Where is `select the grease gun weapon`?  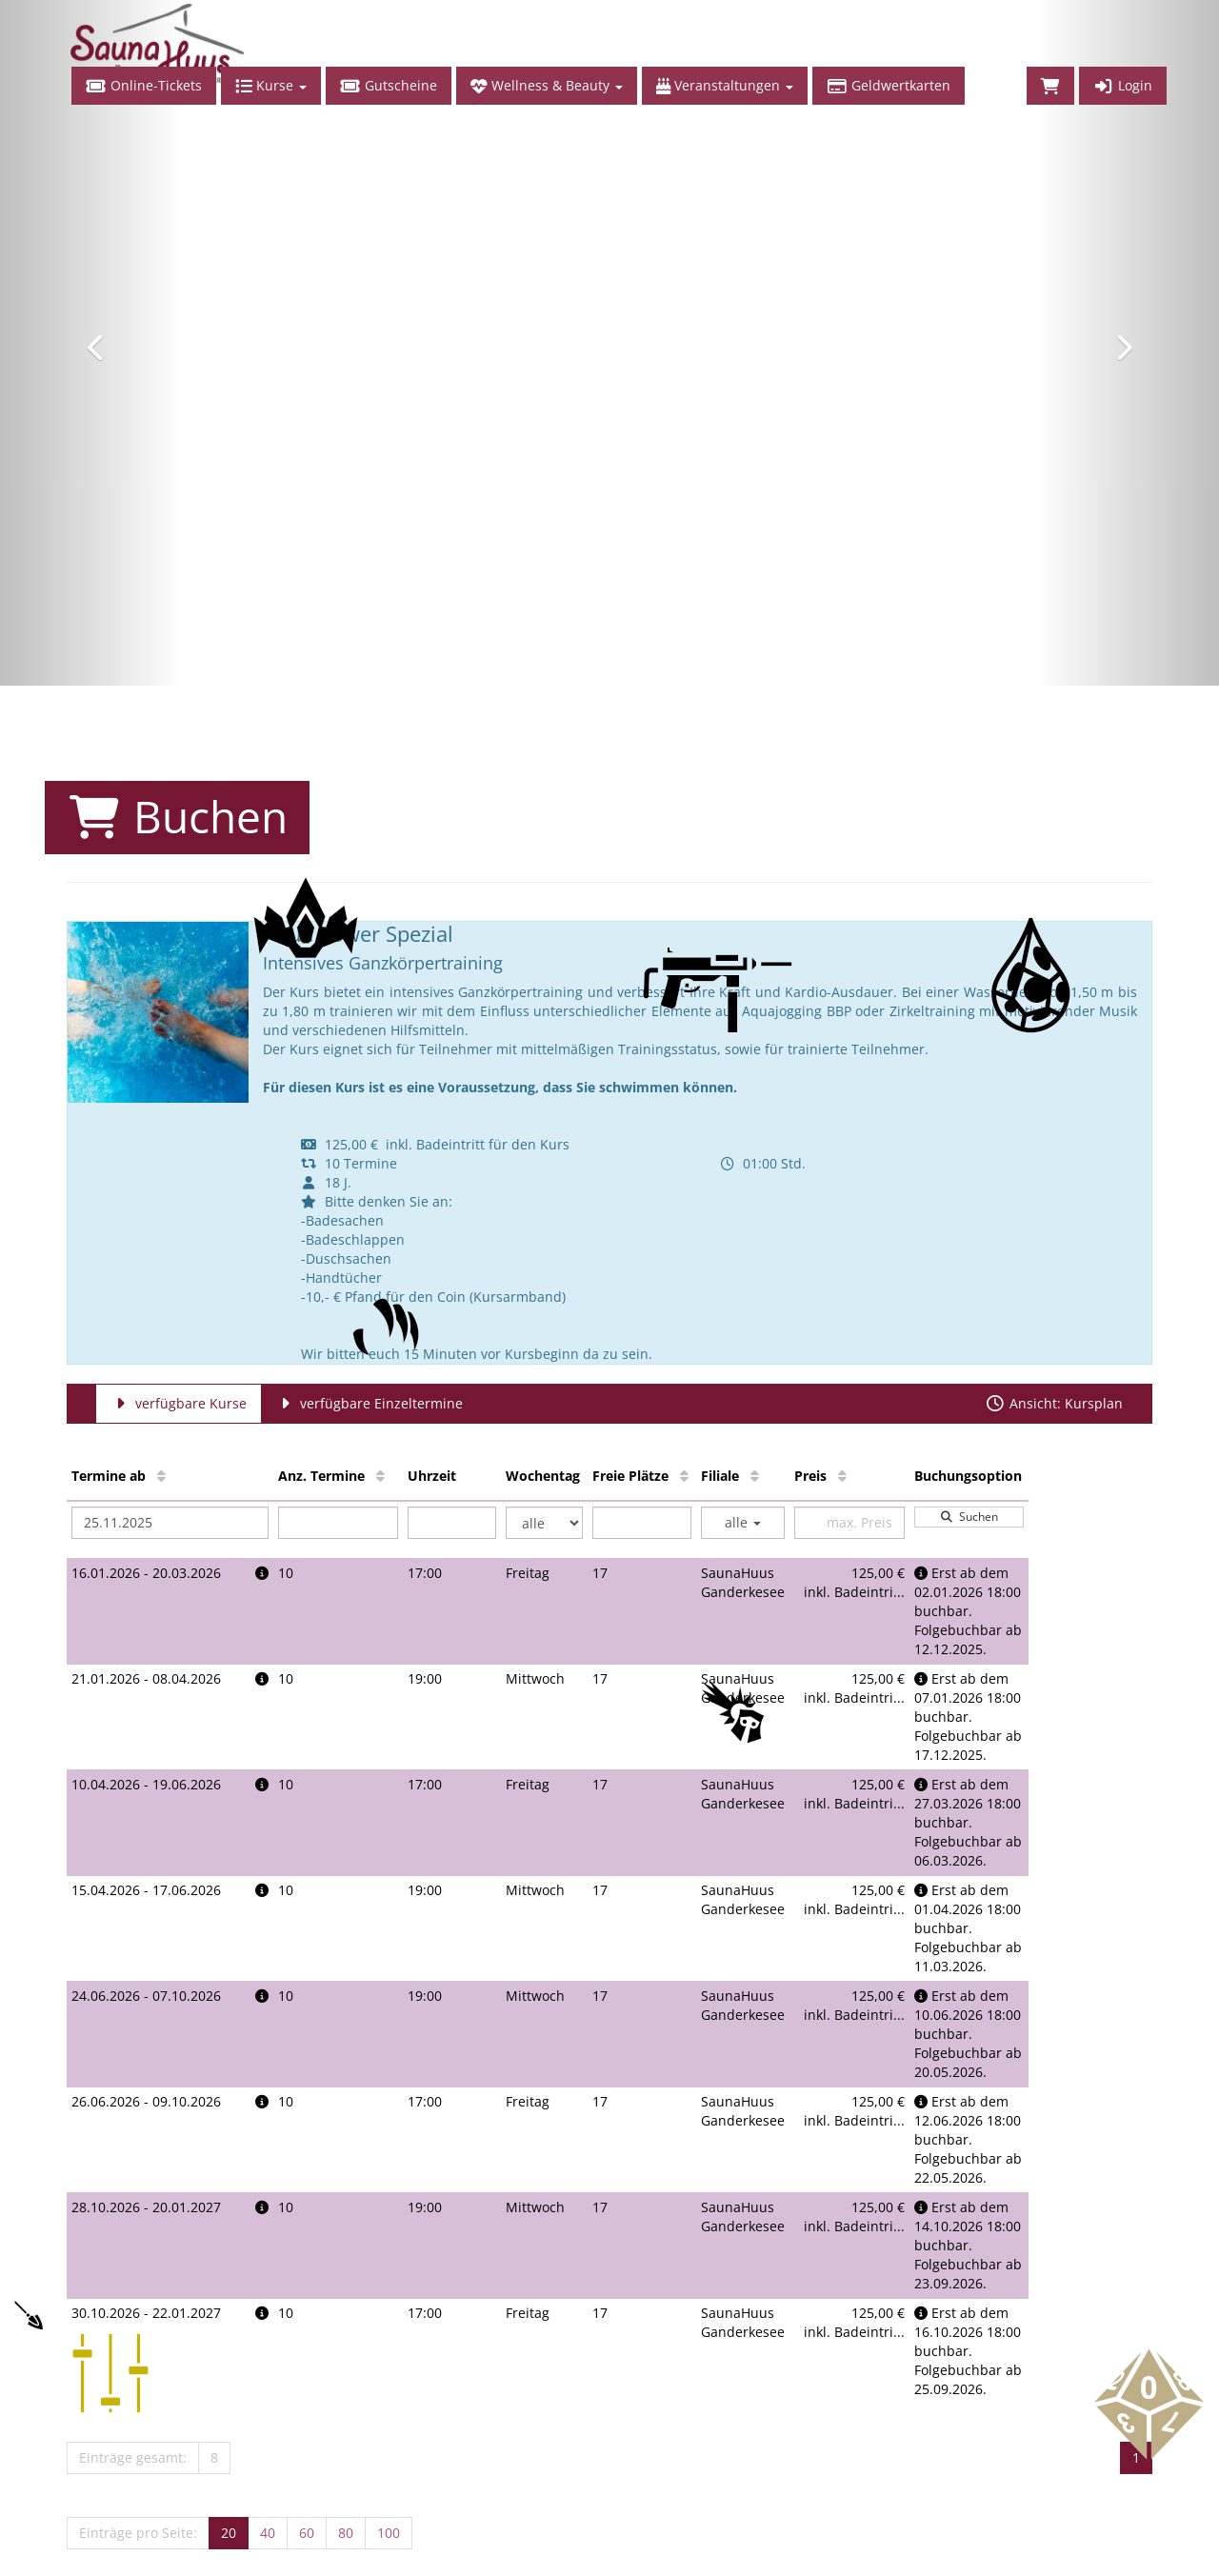
select the grease gun weapon is located at coordinates (717, 989).